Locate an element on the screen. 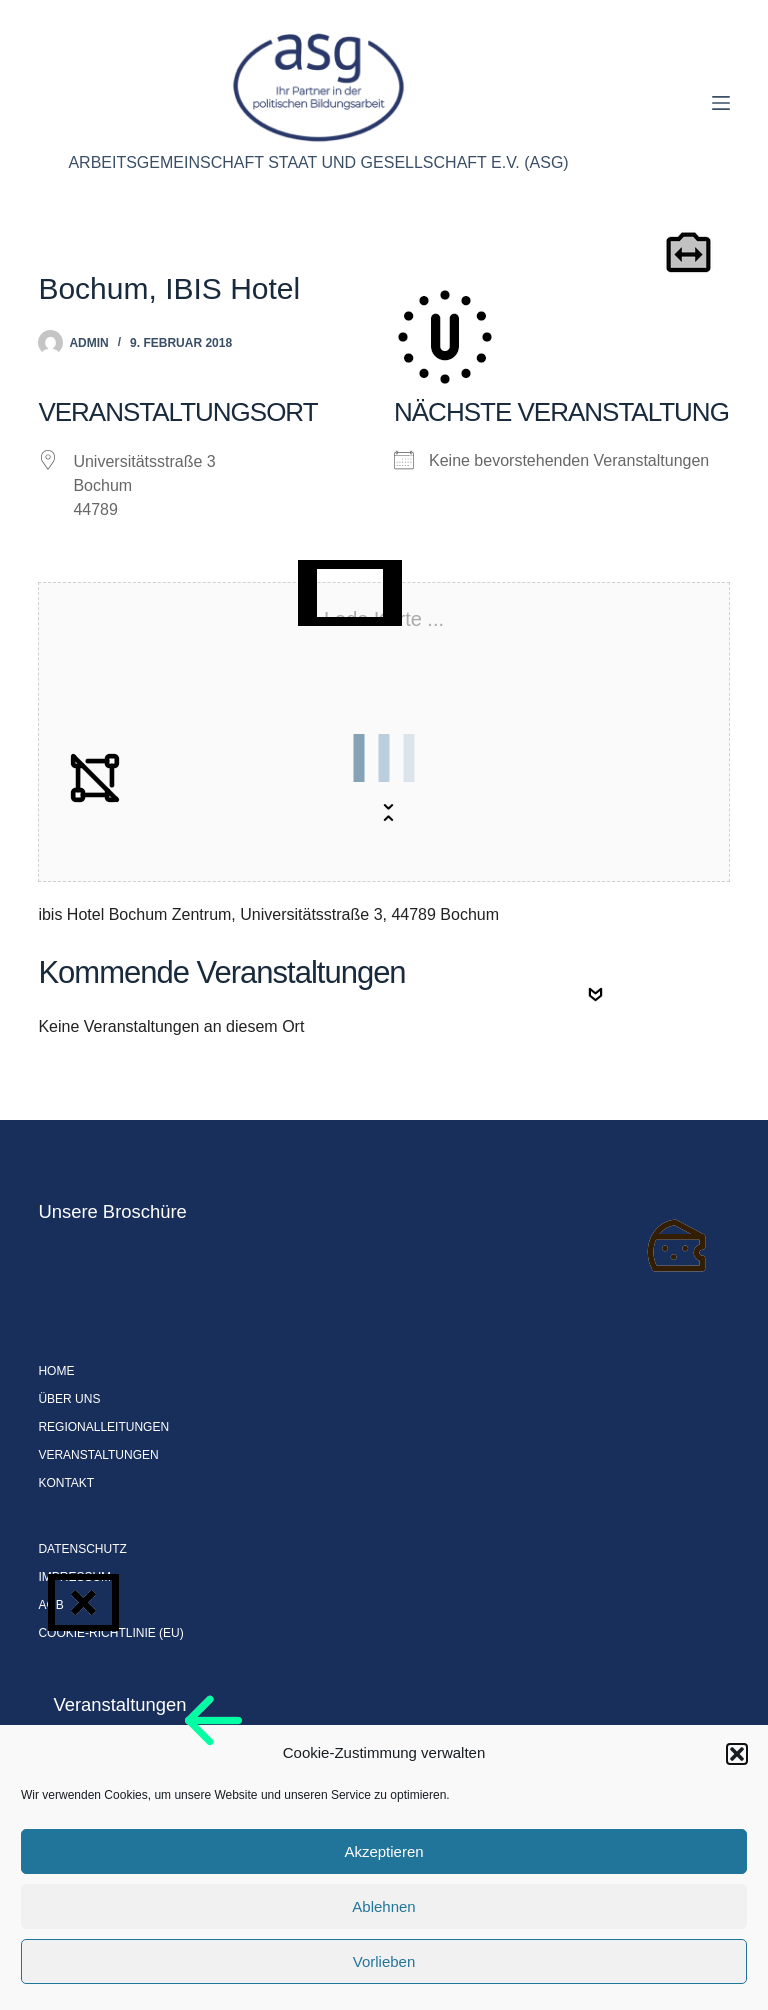 This screenshot has height=2010, width=768. browse dairy or cheese products is located at coordinates (676, 1245).